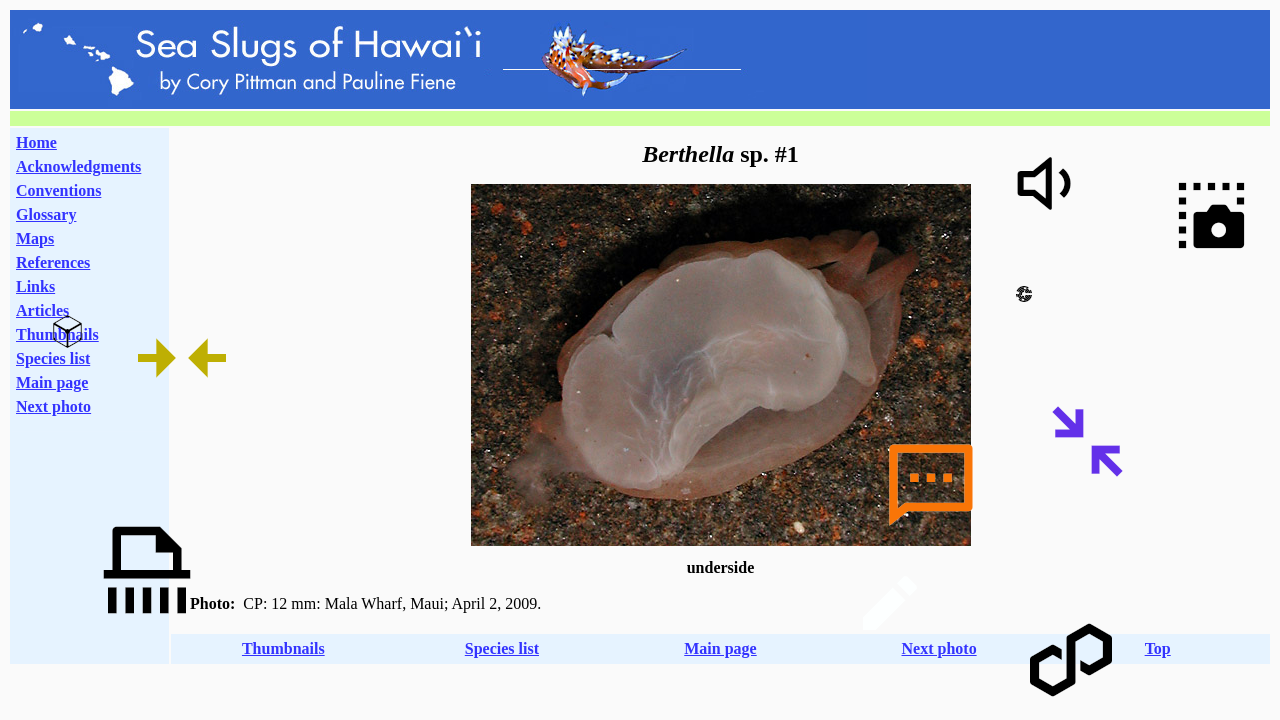 The height and width of the screenshot is (720, 1280). What do you see at coordinates (1024, 294) in the screenshot?
I see `chef software logo` at bounding box center [1024, 294].